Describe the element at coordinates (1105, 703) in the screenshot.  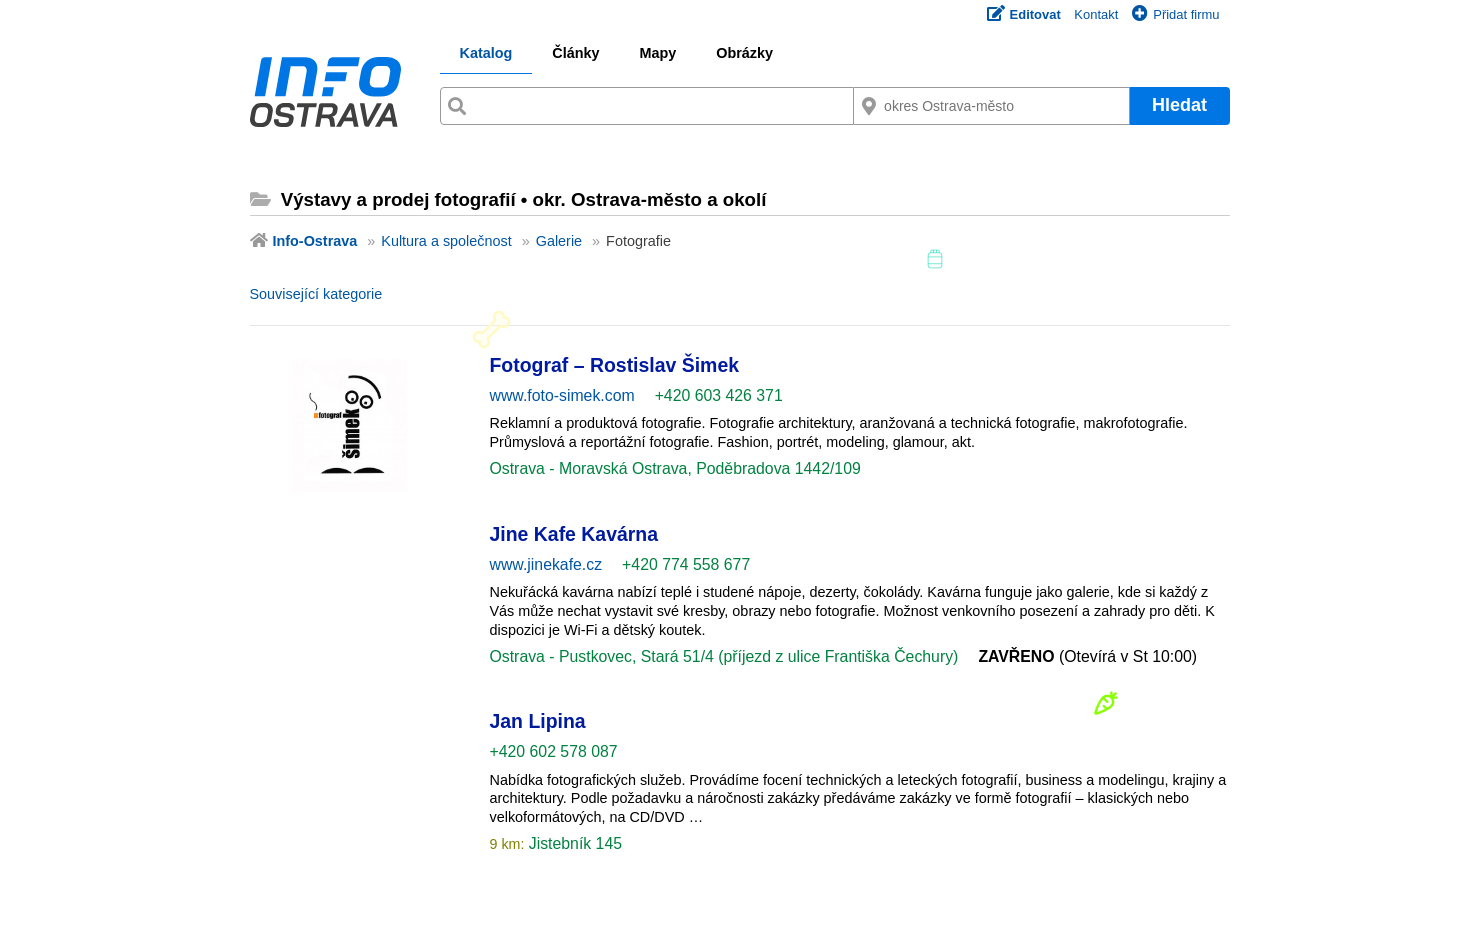
I see `browse vegetable or produce category` at that location.